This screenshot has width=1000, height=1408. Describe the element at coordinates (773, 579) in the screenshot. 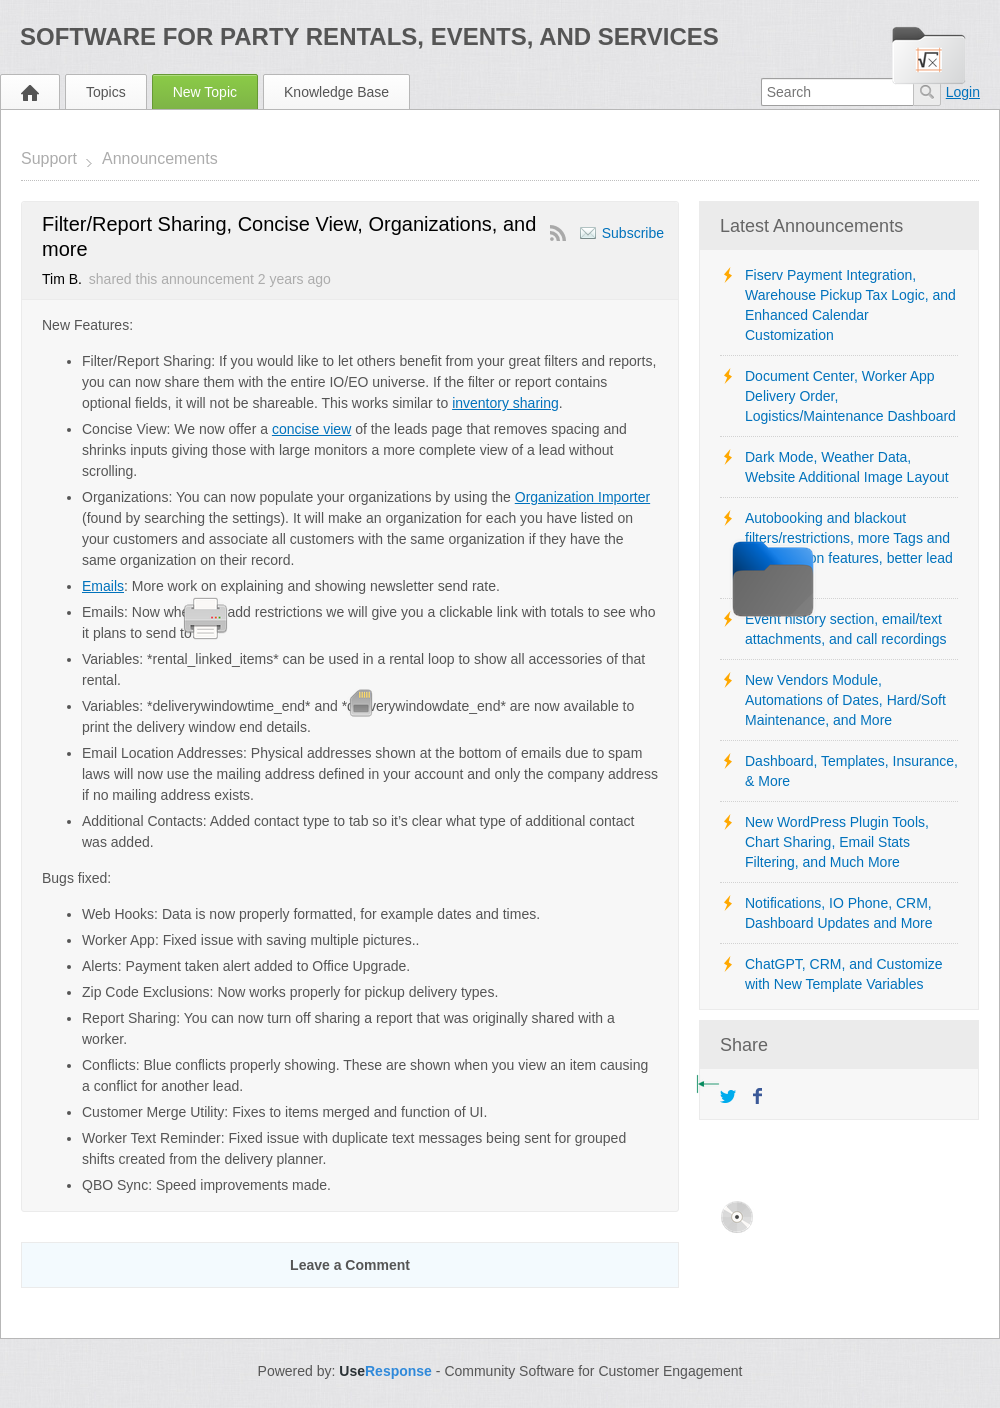

I see `drop files here to move them into this folder` at that location.